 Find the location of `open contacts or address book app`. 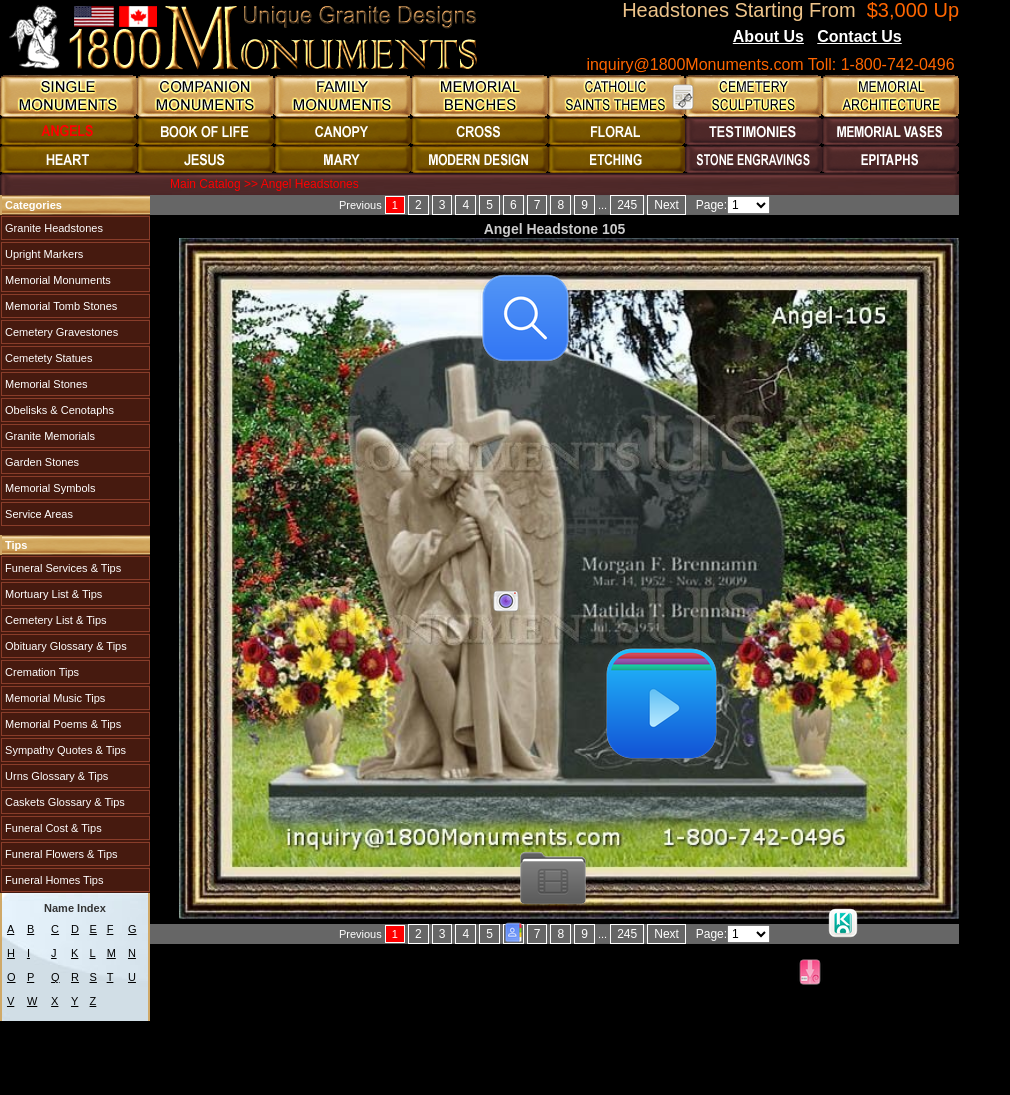

open contacts or address book app is located at coordinates (513, 932).